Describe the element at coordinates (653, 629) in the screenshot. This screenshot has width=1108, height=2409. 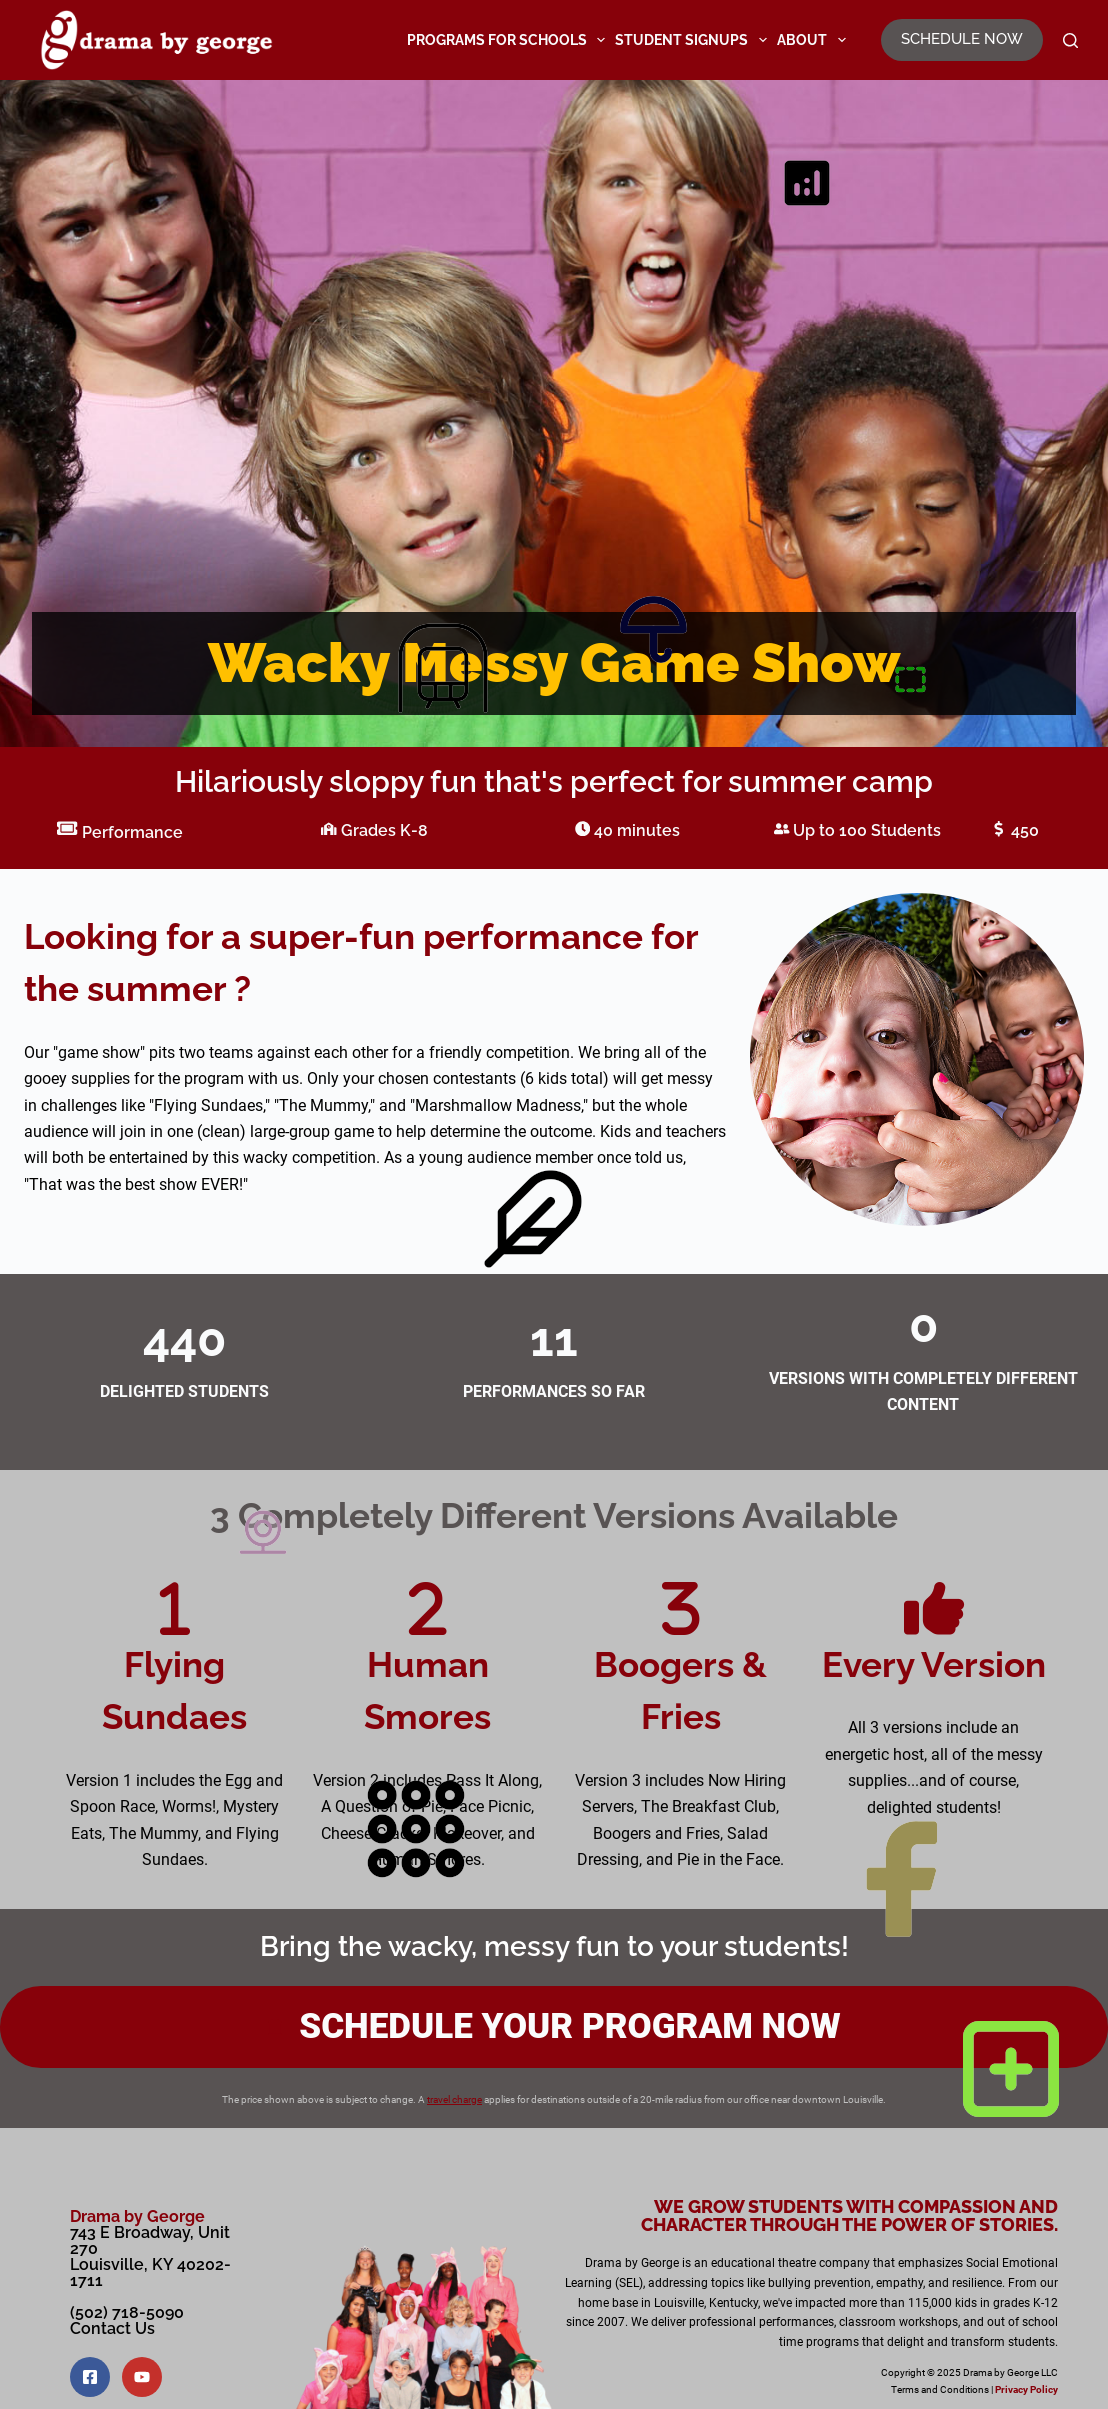
I see `view weather protection or rain forecast` at that location.